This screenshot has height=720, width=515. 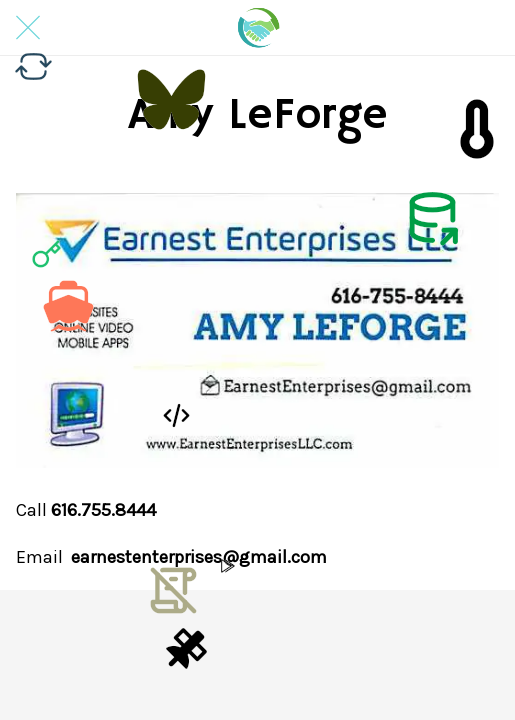 What do you see at coordinates (477, 129) in the screenshot?
I see `indicates high temperature or maximum heat level` at bounding box center [477, 129].